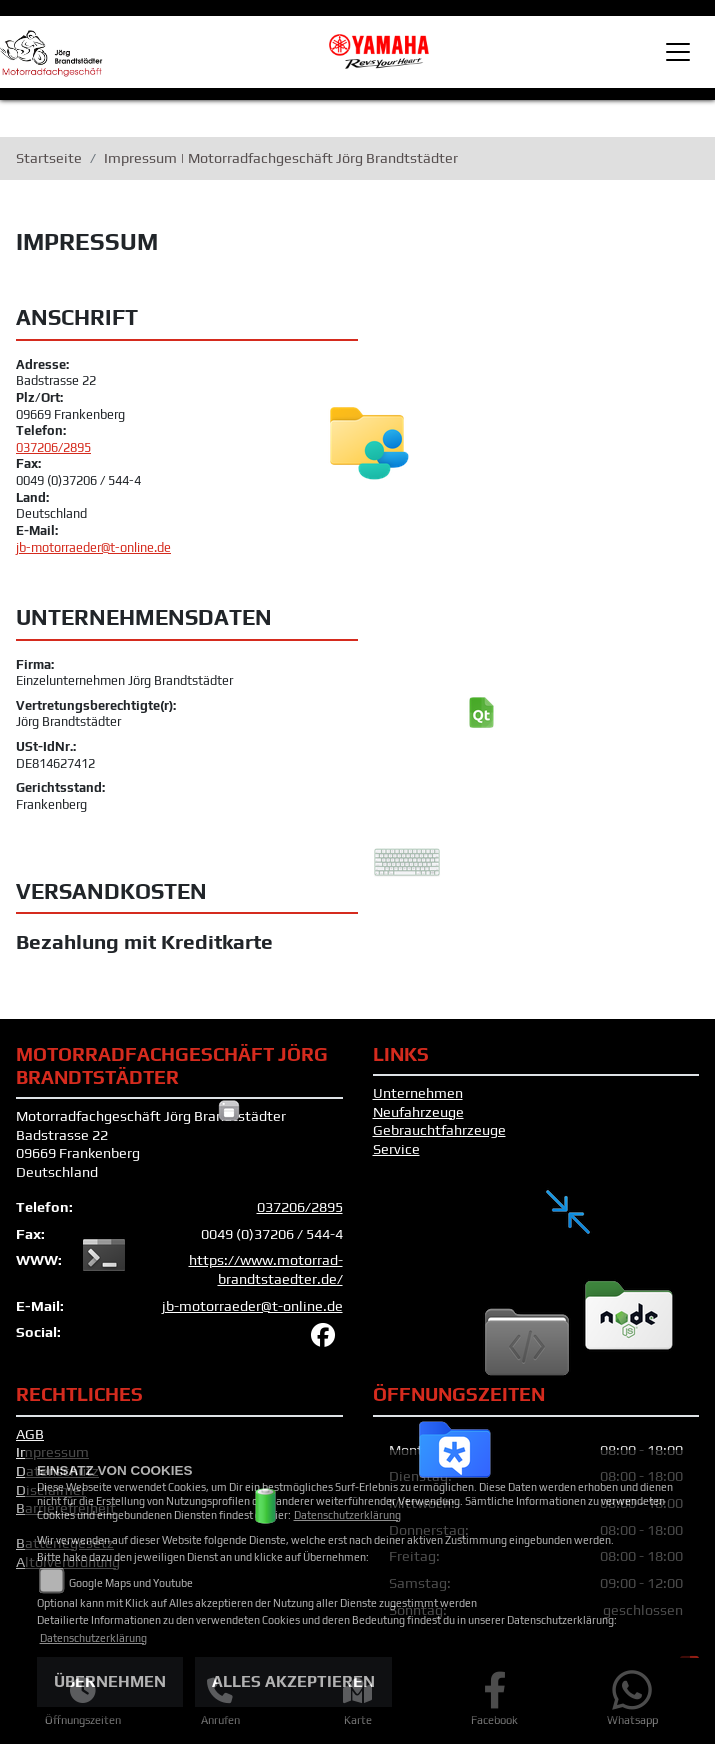 The width and height of the screenshot is (715, 1744). What do you see at coordinates (568, 1212) in the screenshot?
I see `compress or reduce file size` at bounding box center [568, 1212].